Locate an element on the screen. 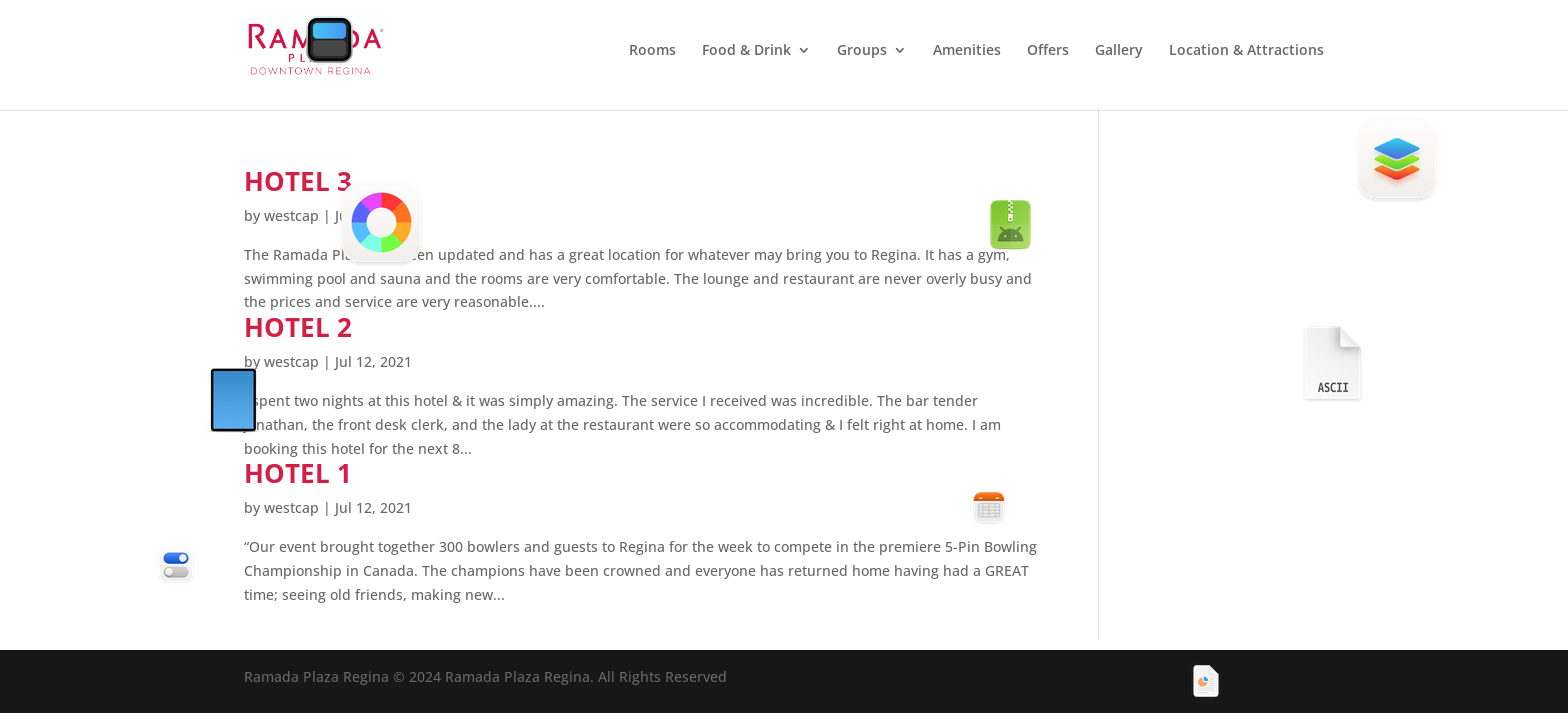 Image resolution: width=1568 pixels, height=720 pixels. android app package file (APK) ready for installation is located at coordinates (1010, 224).